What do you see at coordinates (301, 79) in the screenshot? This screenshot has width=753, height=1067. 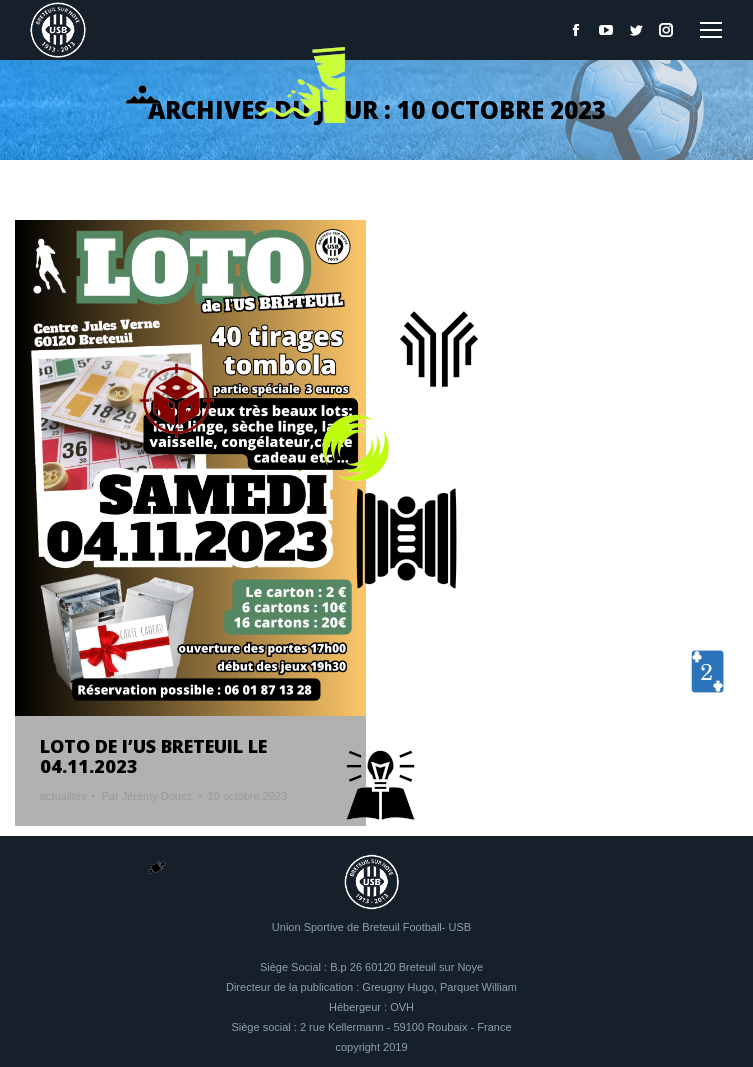 I see `indicates coastal or cliff terrain in a game map` at bounding box center [301, 79].